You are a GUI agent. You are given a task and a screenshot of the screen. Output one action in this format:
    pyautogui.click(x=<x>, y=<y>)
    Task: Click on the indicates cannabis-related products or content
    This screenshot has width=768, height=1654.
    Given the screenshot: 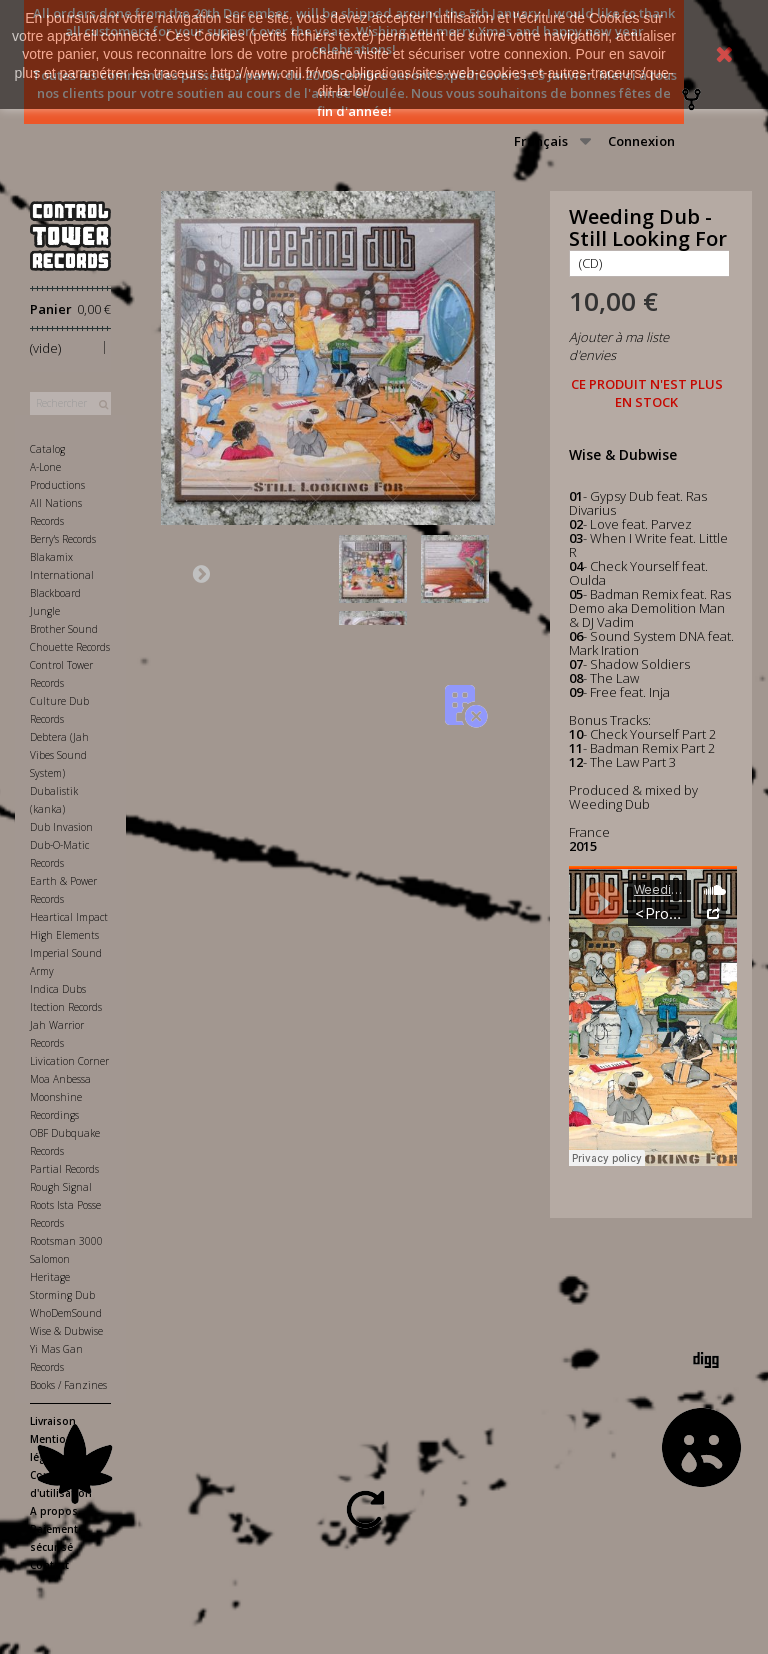 What is the action you would take?
    pyautogui.click(x=75, y=1464)
    